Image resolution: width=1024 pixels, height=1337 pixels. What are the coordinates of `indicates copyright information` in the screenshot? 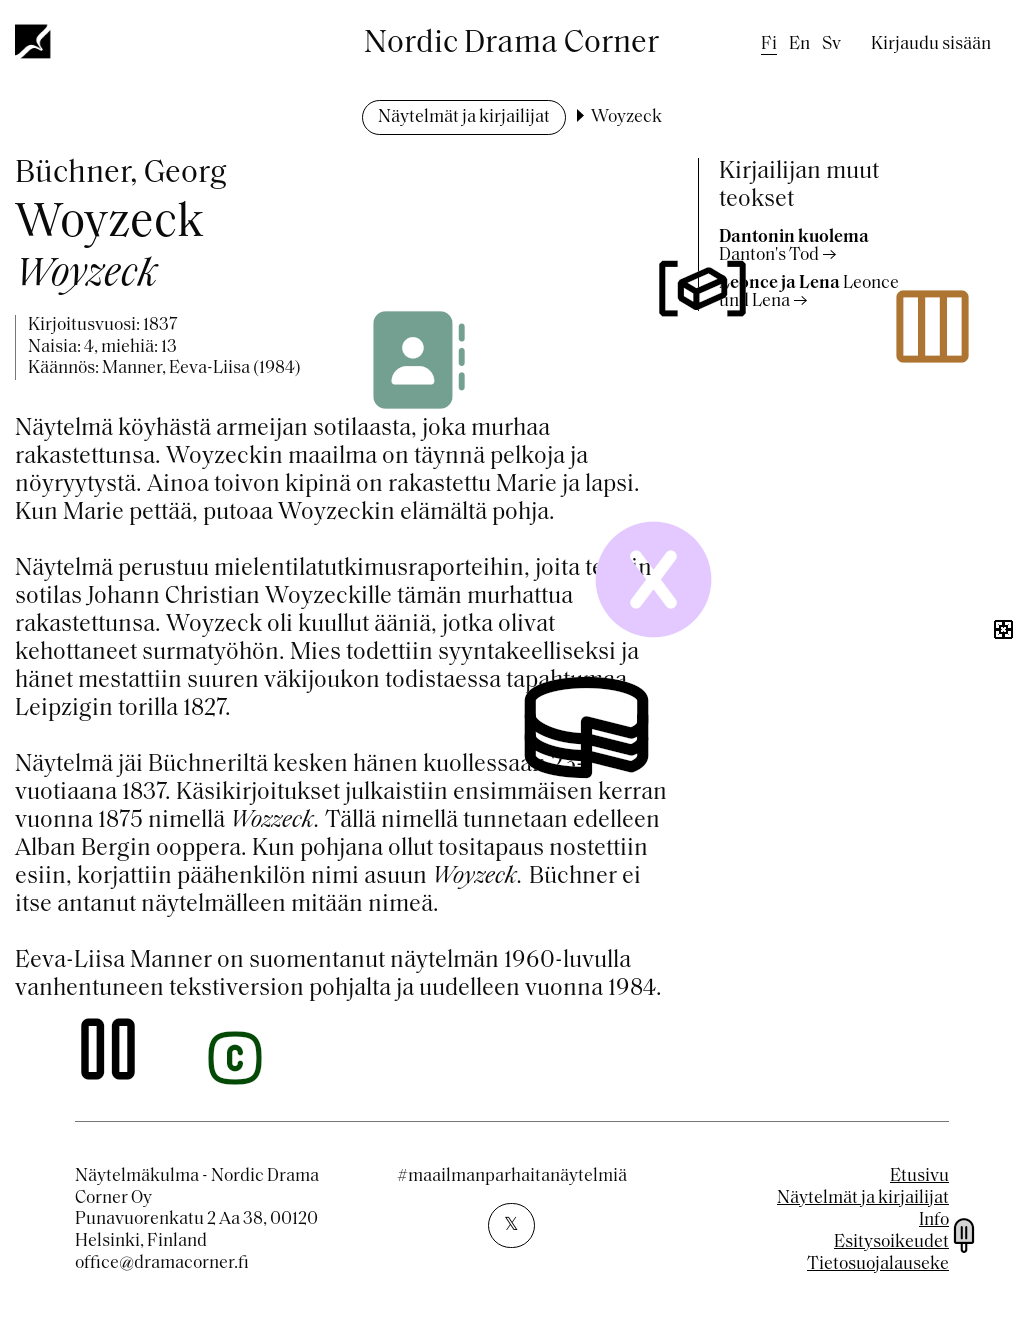 It's located at (235, 1058).